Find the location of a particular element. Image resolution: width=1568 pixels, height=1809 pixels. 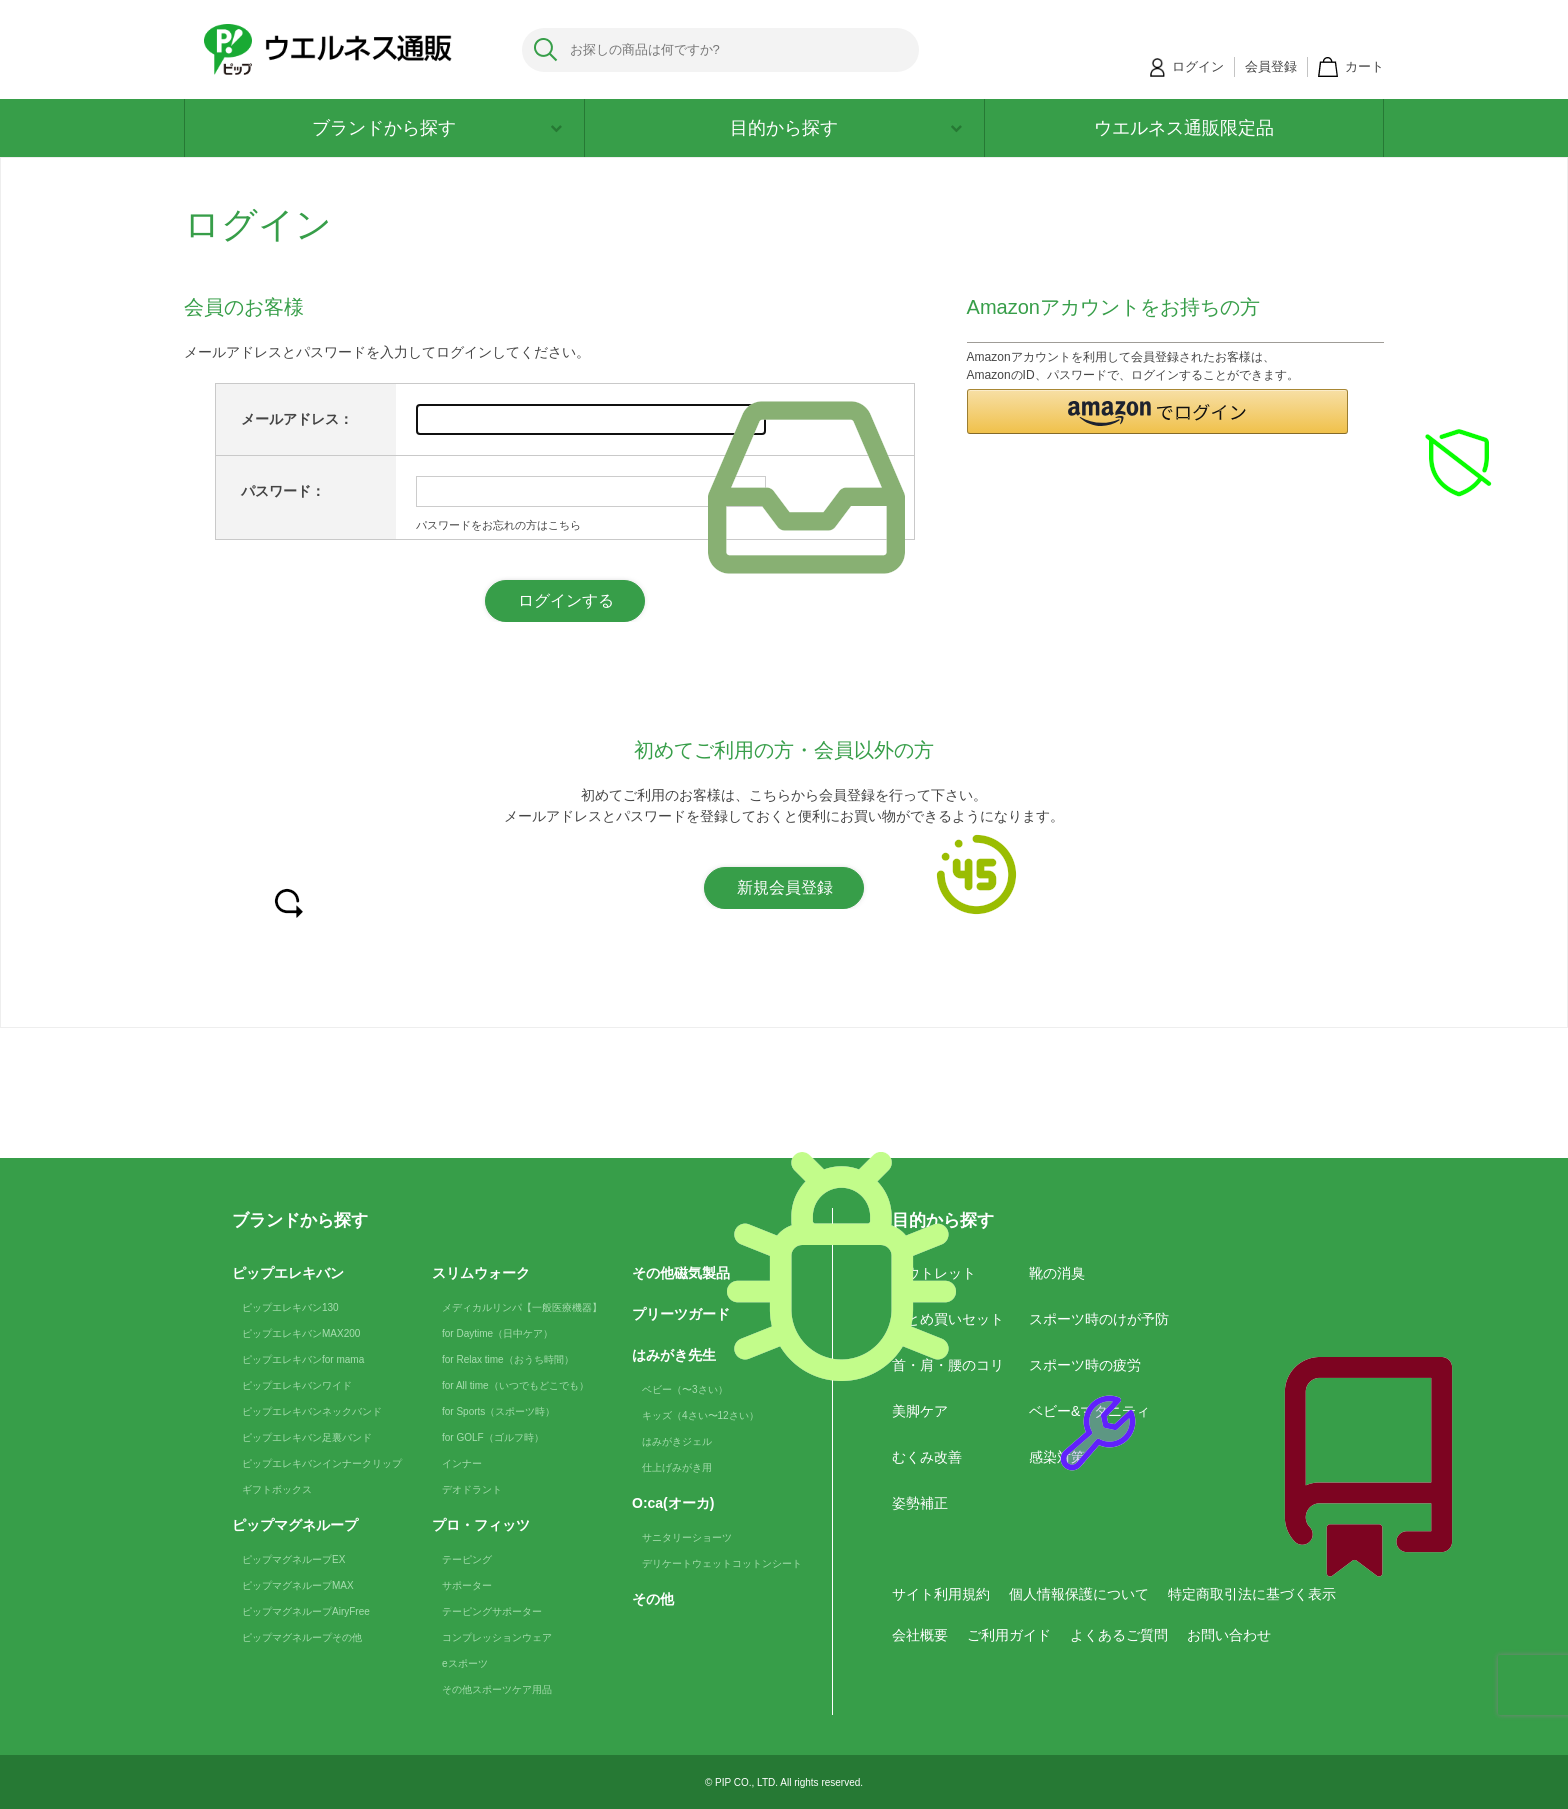

access a code repository is located at coordinates (1368, 1468).